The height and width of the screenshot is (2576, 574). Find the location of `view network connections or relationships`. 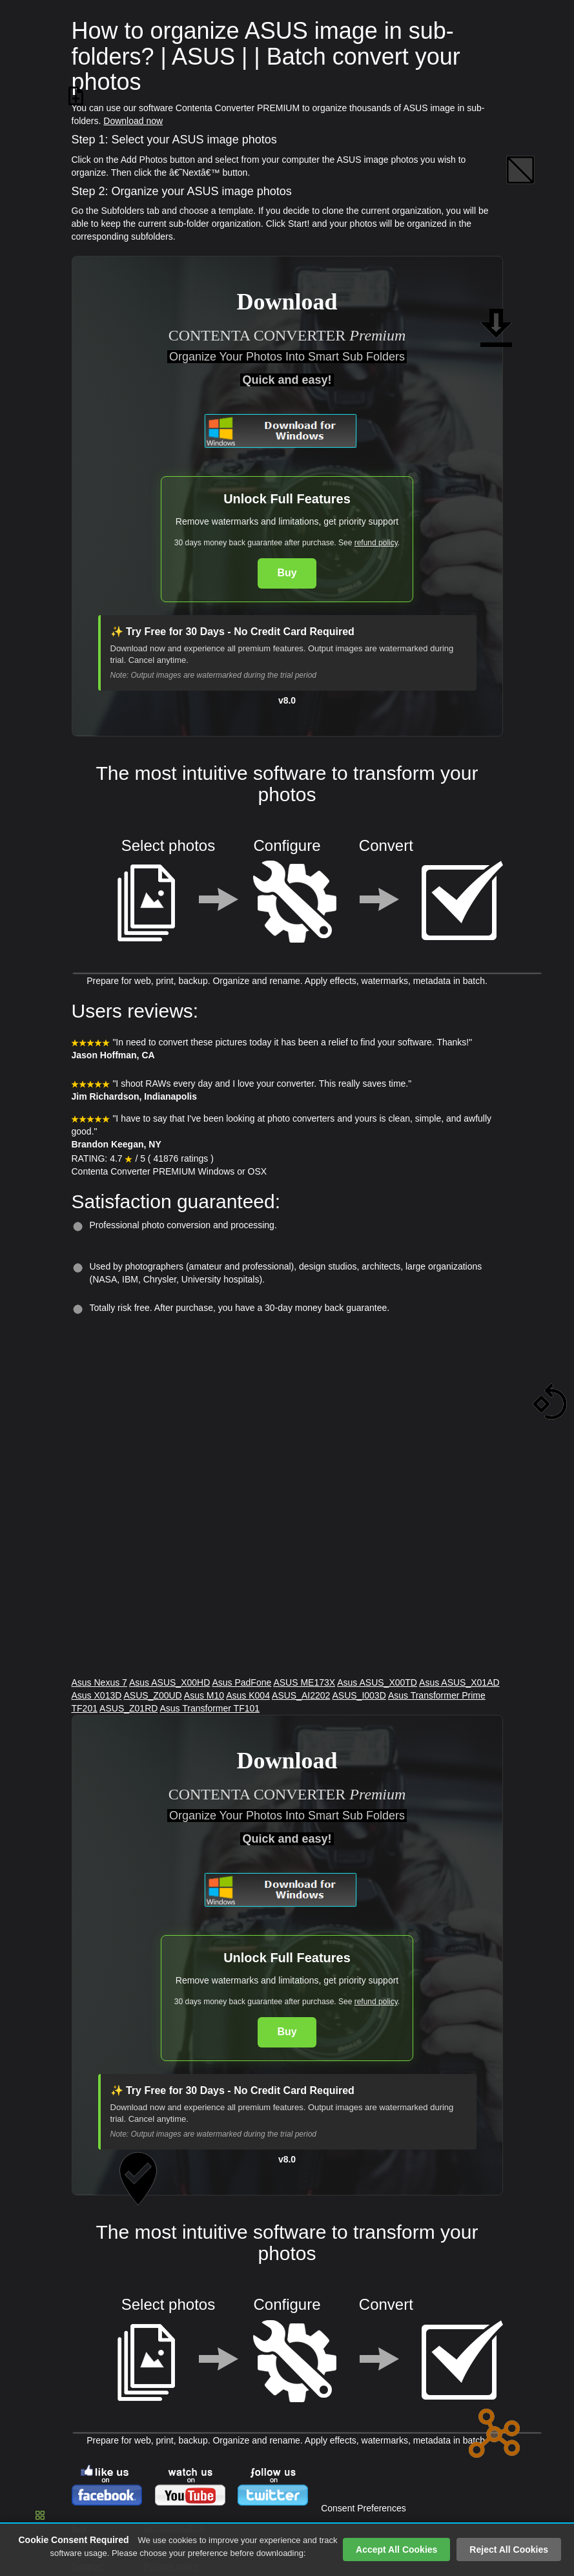

view network connections or relationships is located at coordinates (494, 2434).